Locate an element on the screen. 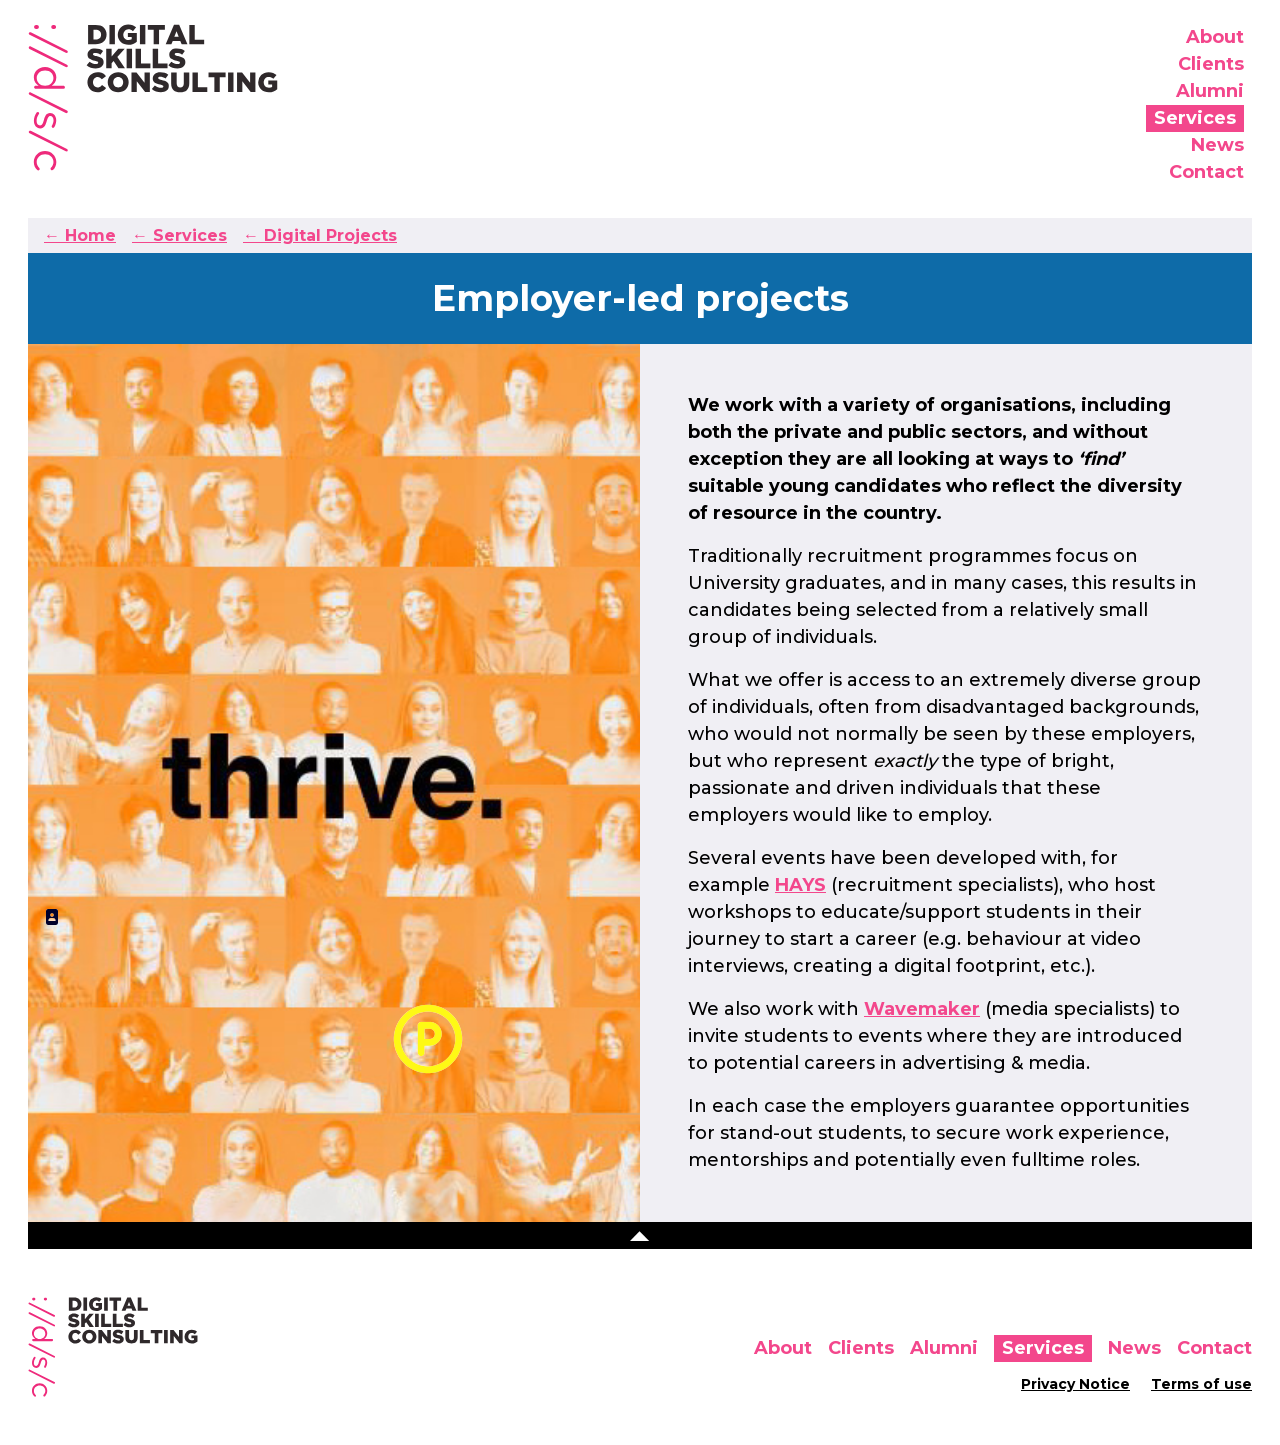 The width and height of the screenshot is (1280, 1445). dry clean with perchloroethylene solvent is located at coordinates (428, 1039).